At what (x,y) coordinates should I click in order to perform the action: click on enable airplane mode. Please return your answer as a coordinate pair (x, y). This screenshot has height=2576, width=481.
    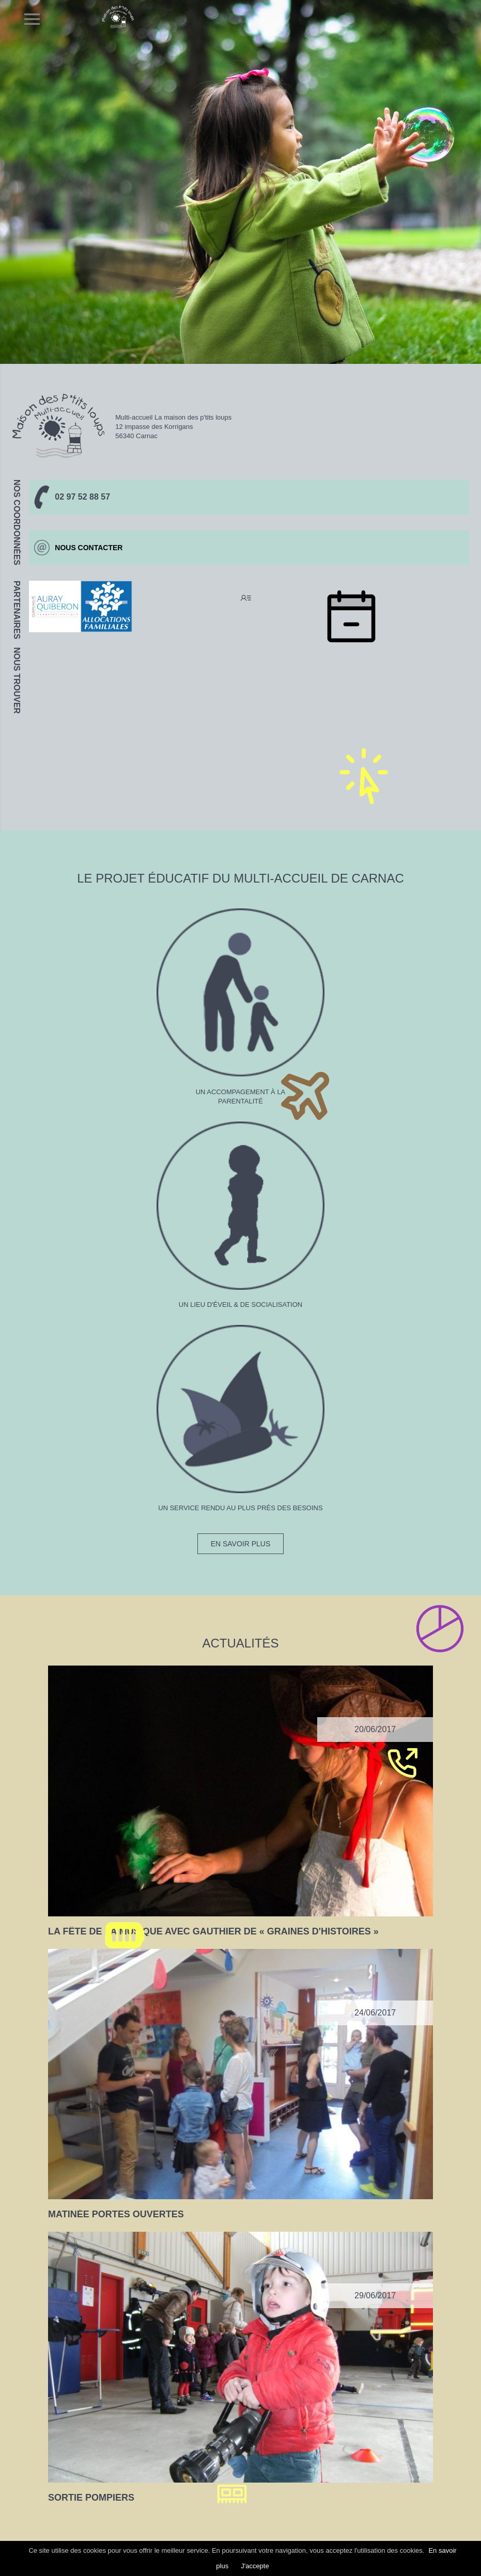
    Looking at the image, I should click on (306, 1095).